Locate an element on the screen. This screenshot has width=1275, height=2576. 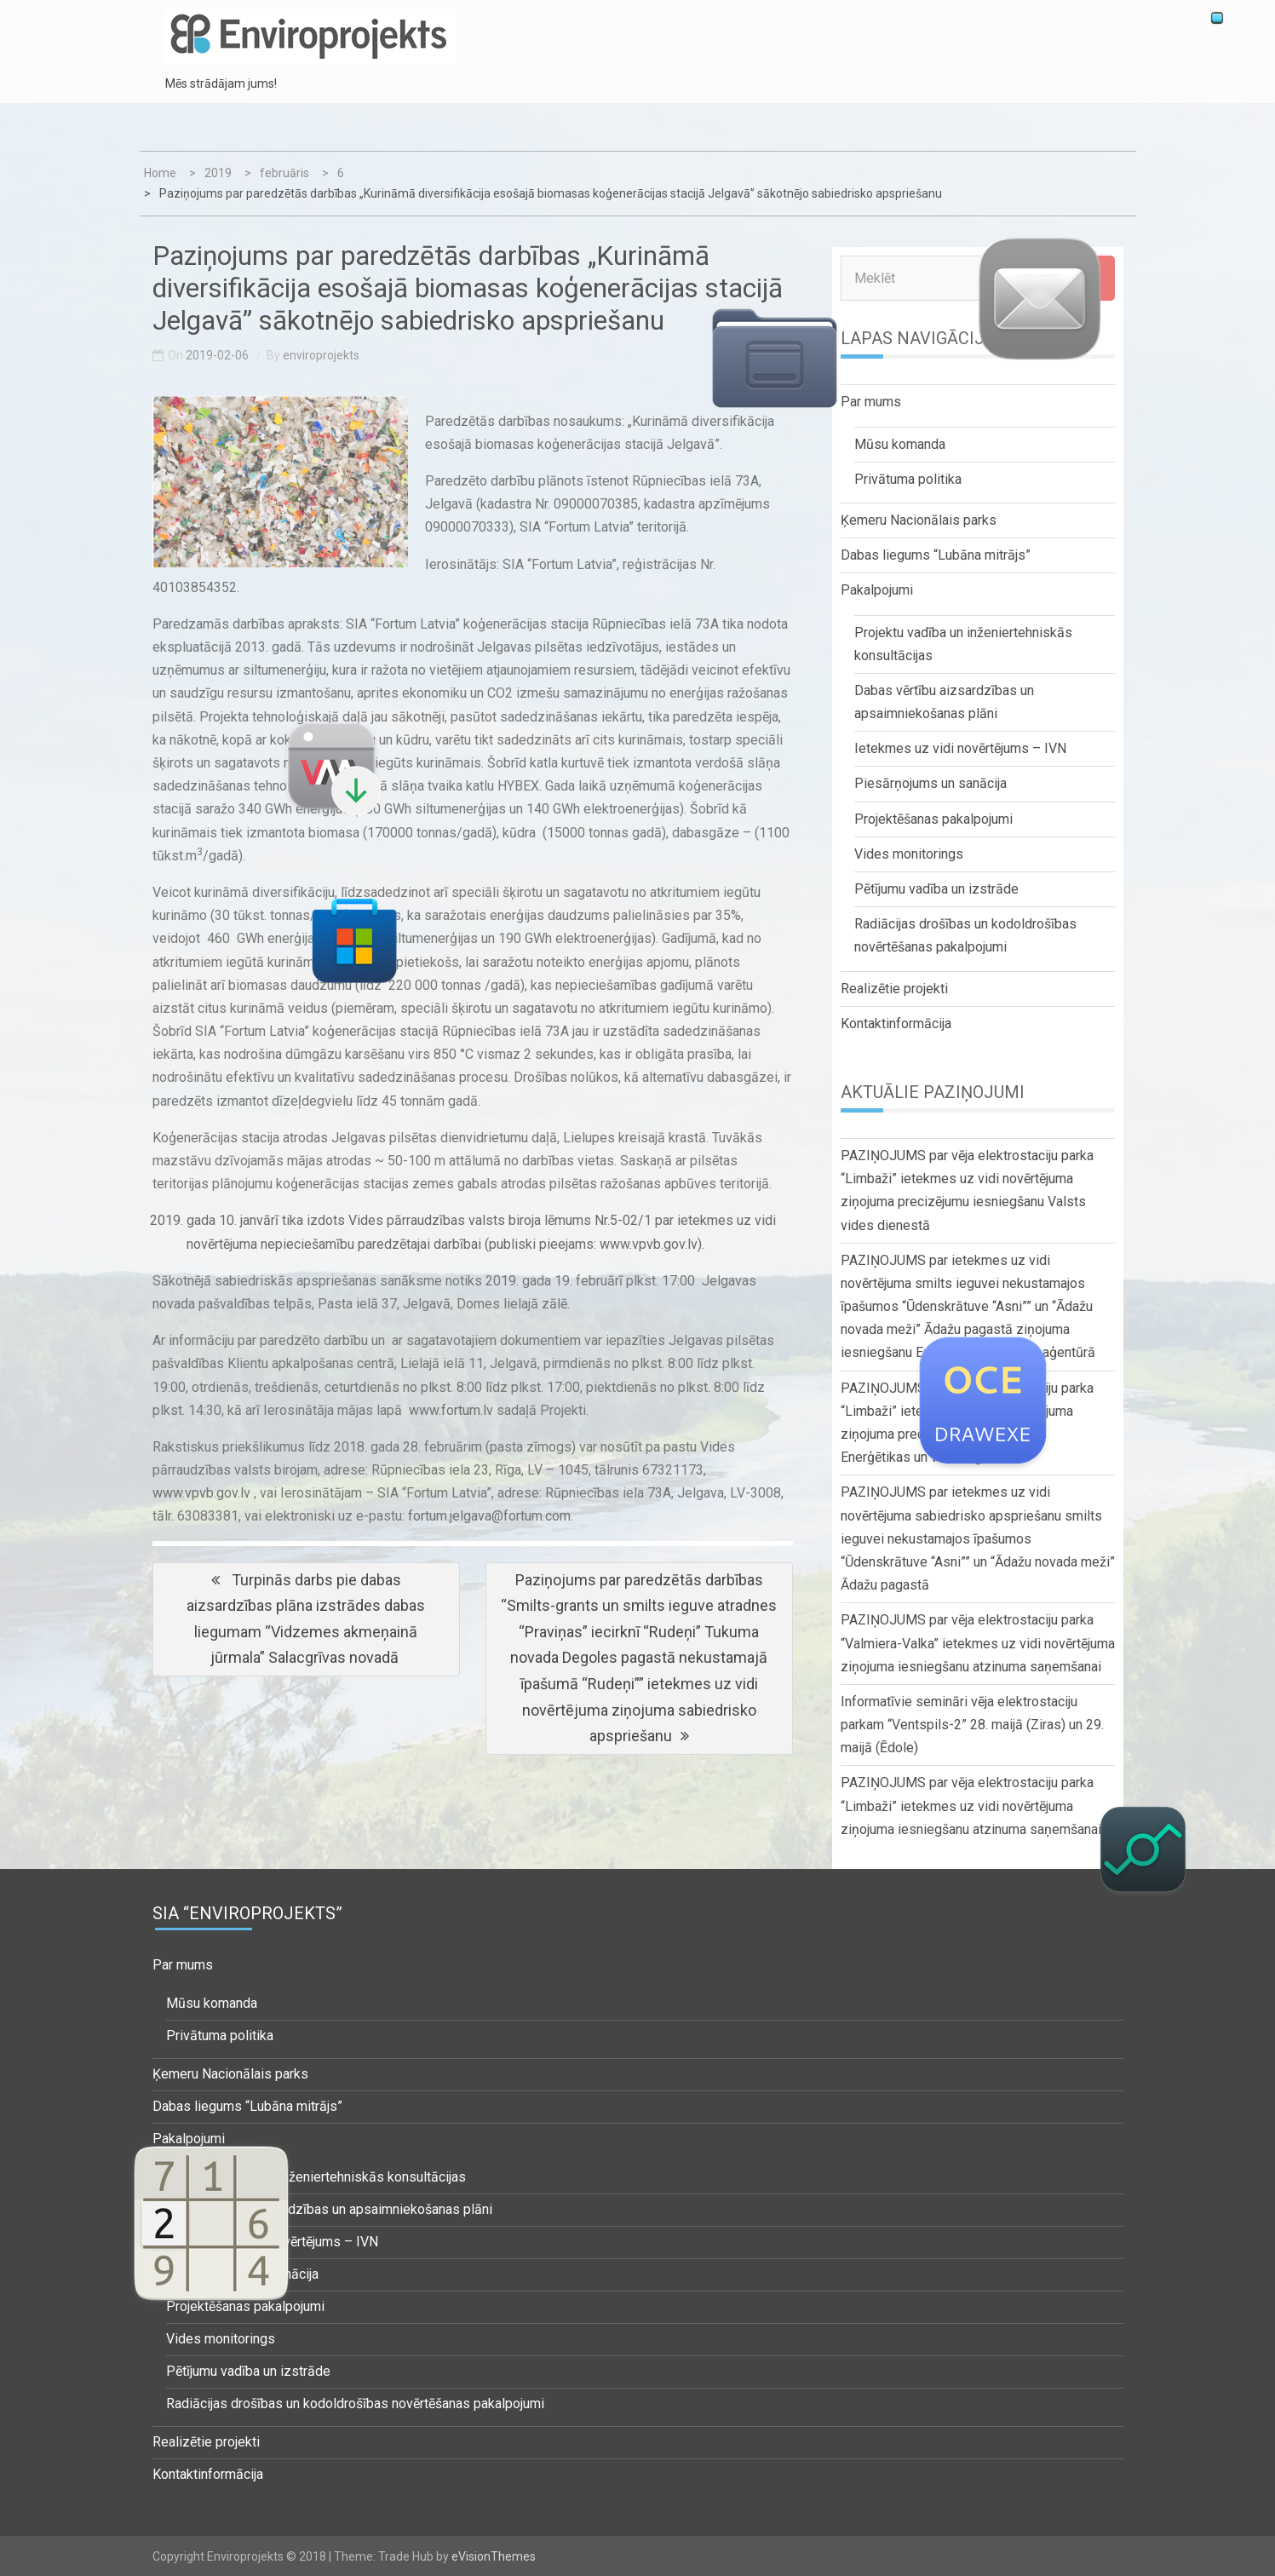
open desktop folder is located at coordinates (774, 358).